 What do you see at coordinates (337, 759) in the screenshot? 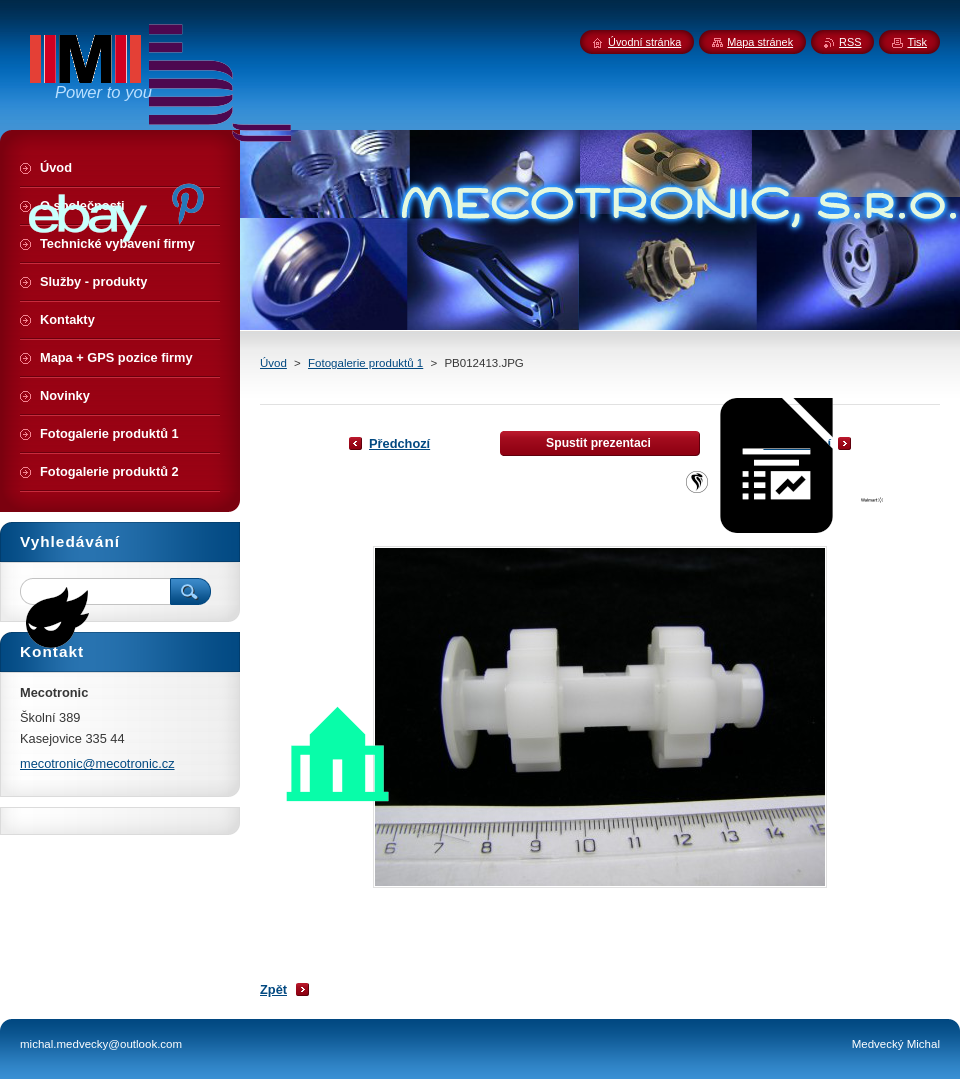
I see `access education or school-related features` at bounding box center [337, 759].